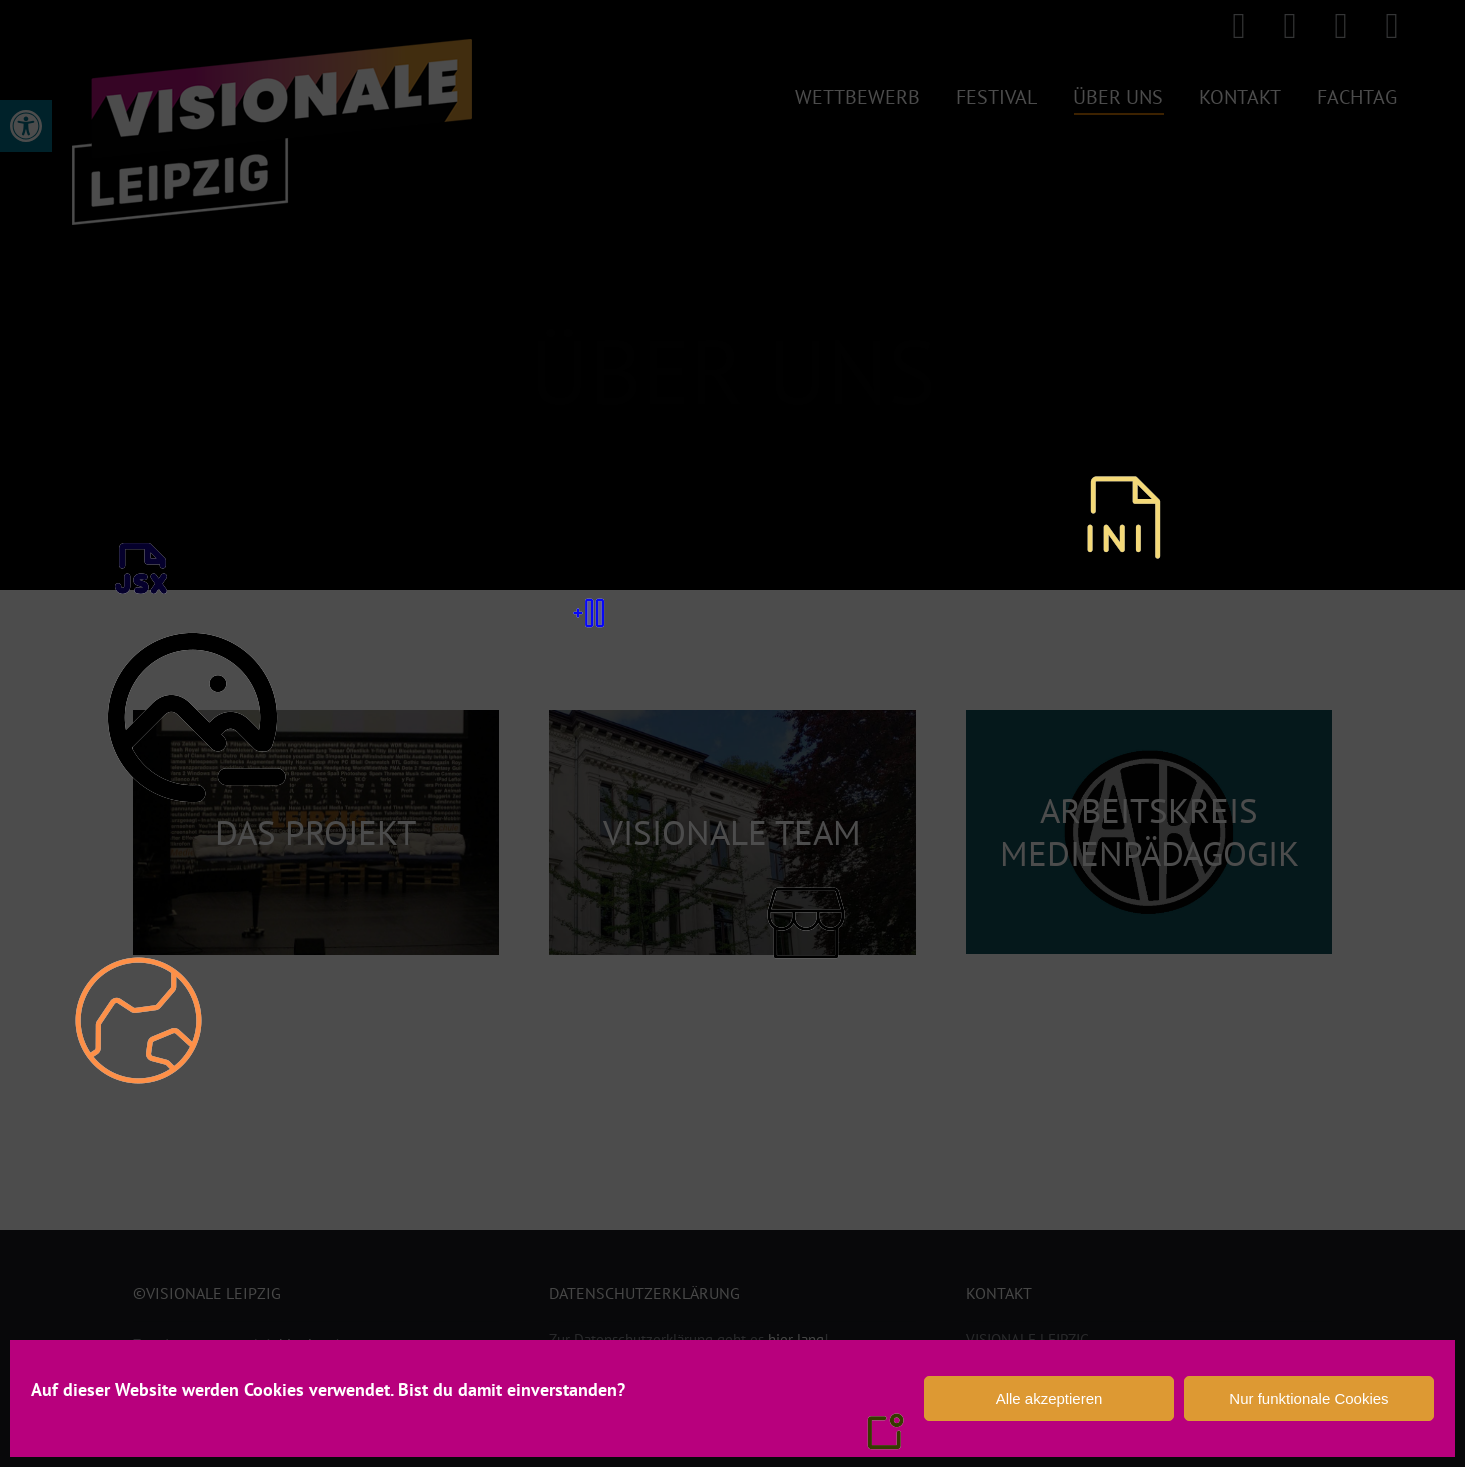 The height and width of the screenshot is (1467, 1465). What do you see at coordinates (806, 923) in the screenshot?
I see `access the marketplace or shop` at bounding box center [806, 923].